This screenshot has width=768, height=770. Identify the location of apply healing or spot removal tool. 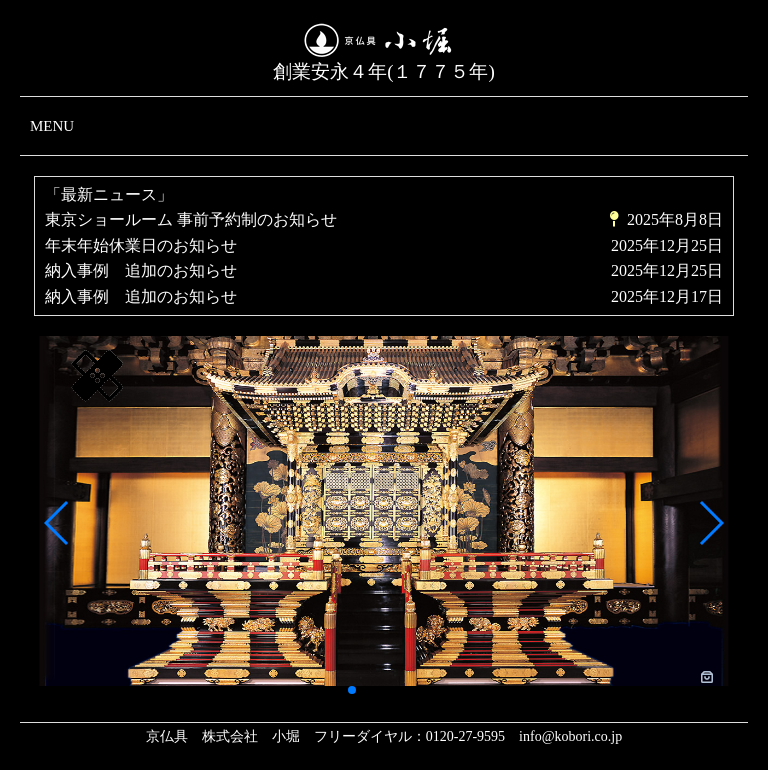
(97, 375).